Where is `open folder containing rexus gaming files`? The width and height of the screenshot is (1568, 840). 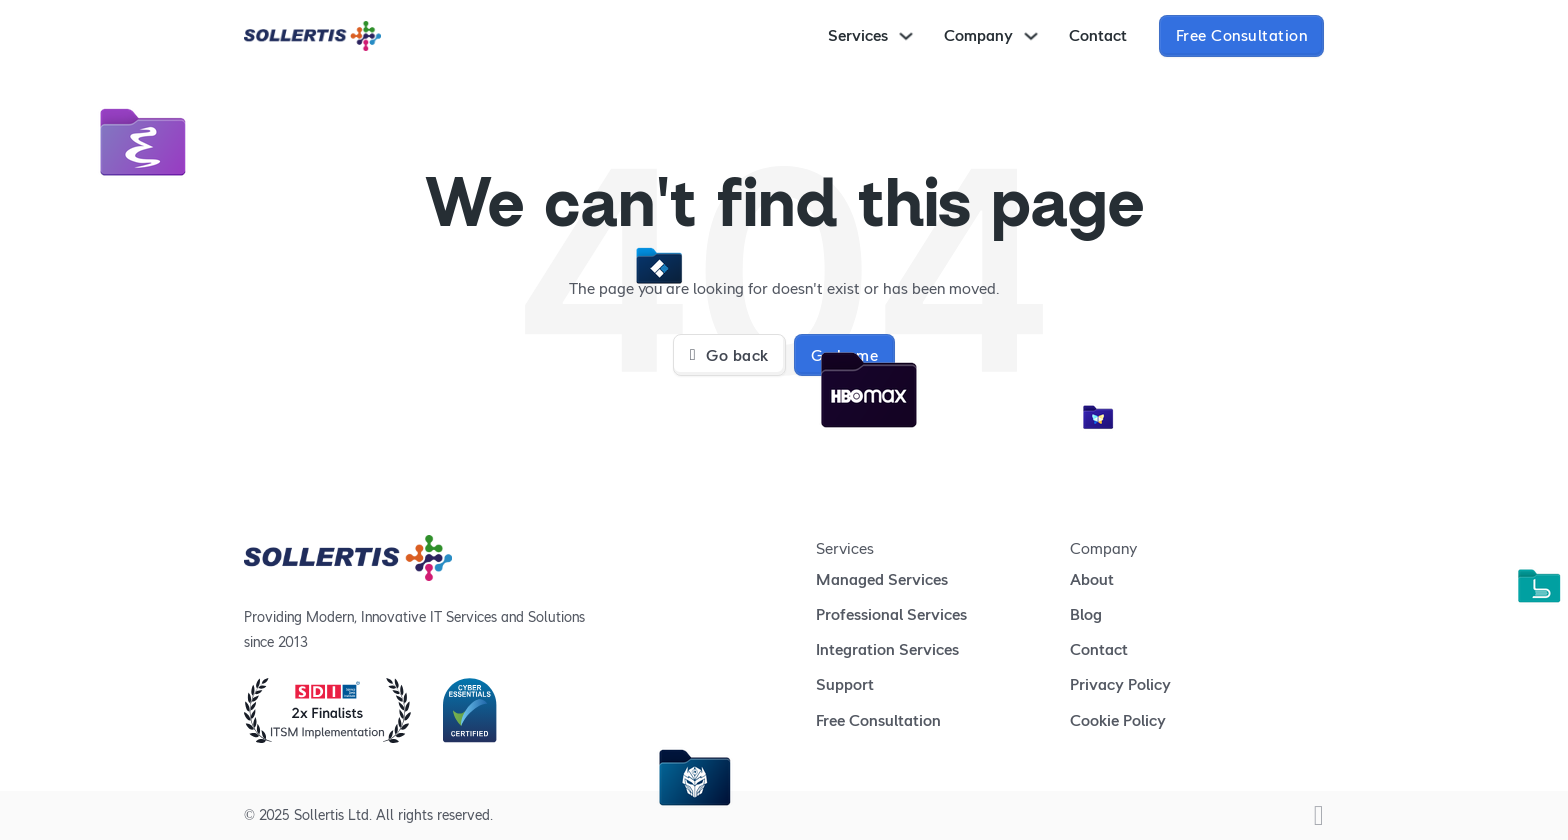 open folder containing rexus gaming files is located at coordinates (694, 779).